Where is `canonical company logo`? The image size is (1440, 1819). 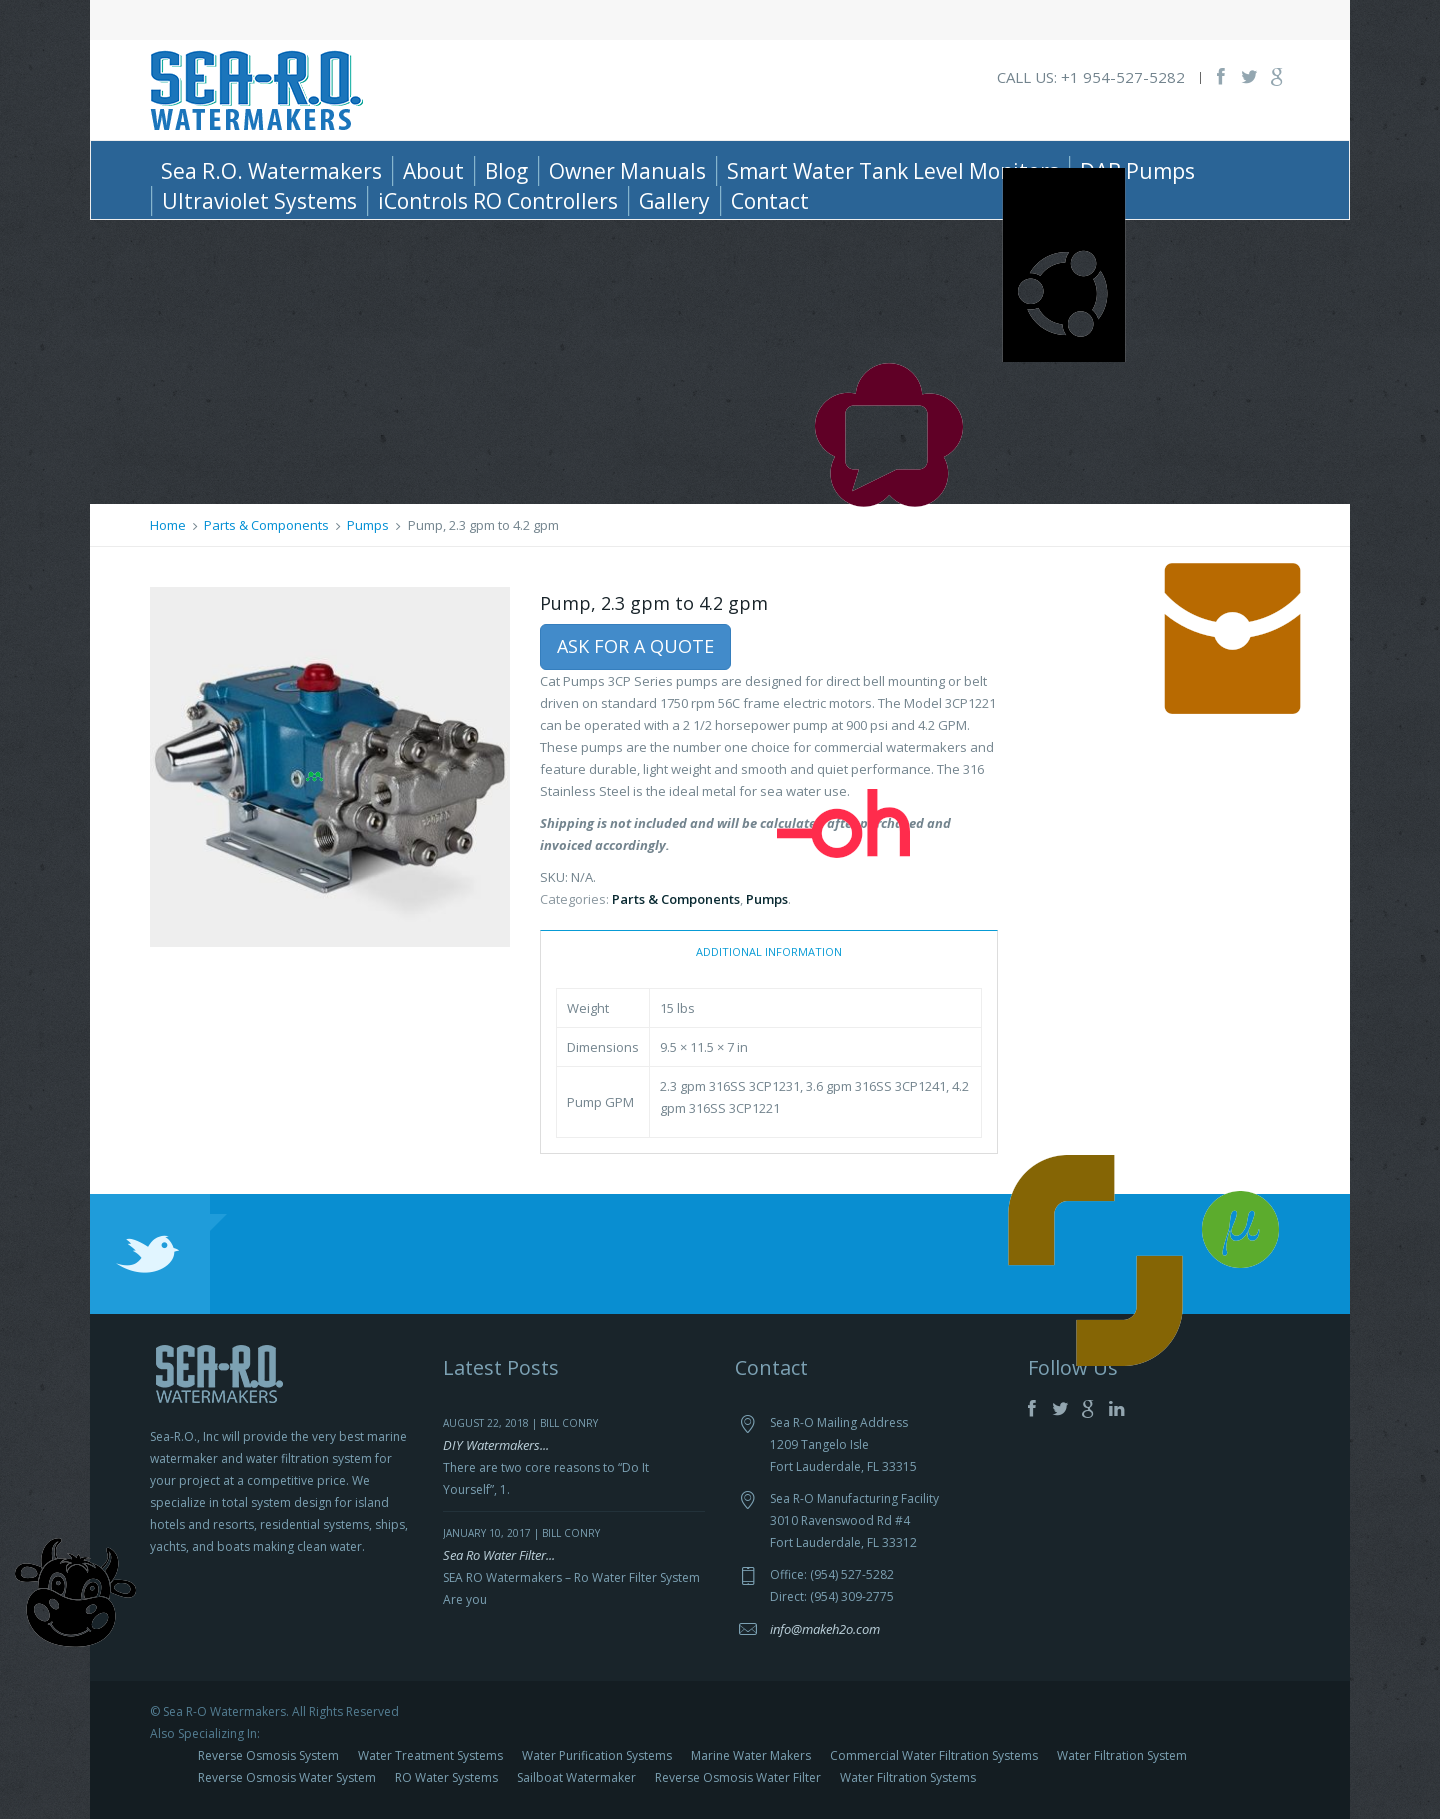
canonical company logo is located at coordinates (1064, 265).